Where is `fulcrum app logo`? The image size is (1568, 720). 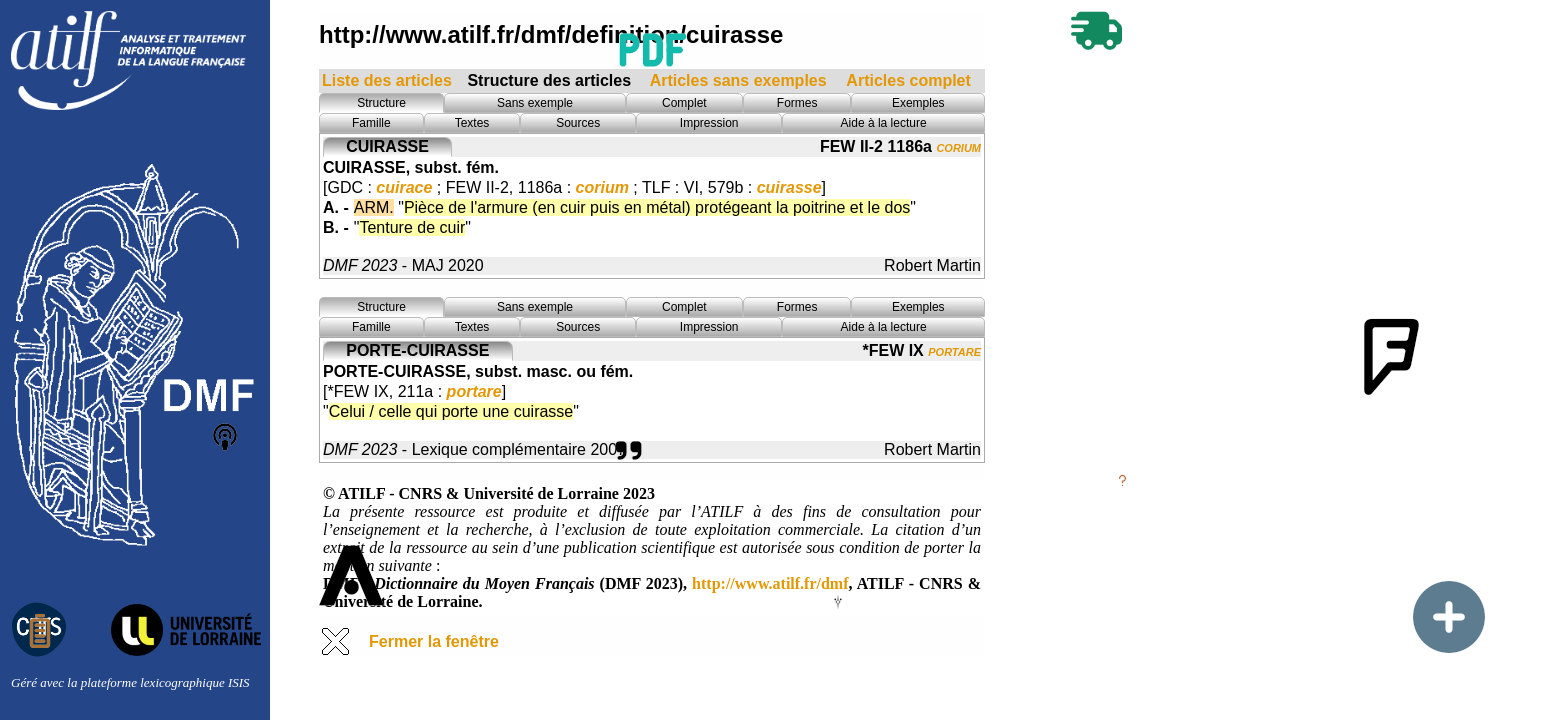
fulcrum app logo is located at coordinates (838, 602).